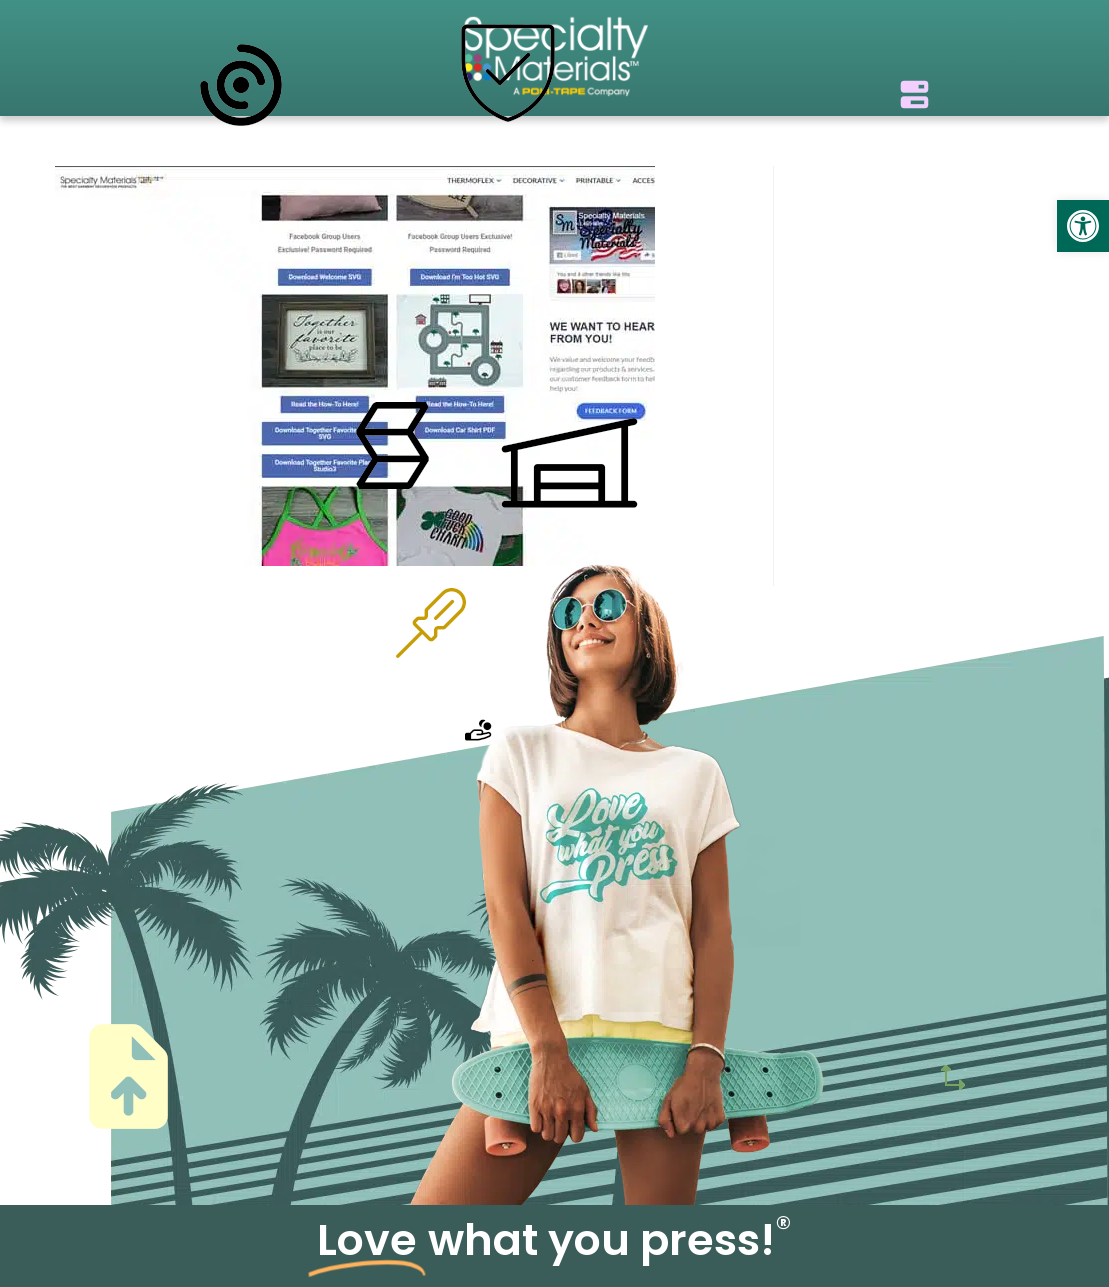  Describe the element at coordinates (128, 1076) in the screenshot. I see `upload a file` at that location.